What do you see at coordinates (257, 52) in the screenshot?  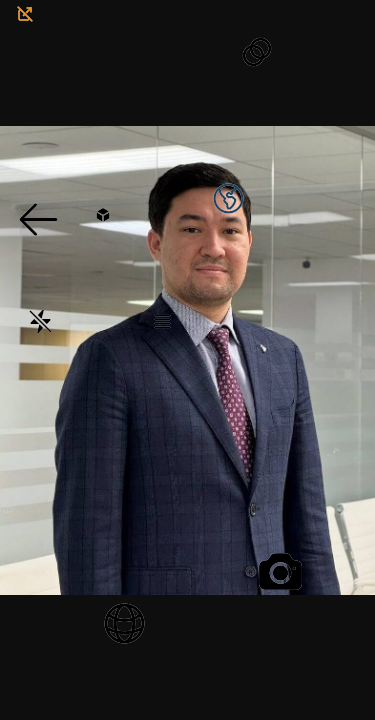 I see `toggle blend mode settings` at bounding box center [257, 52].